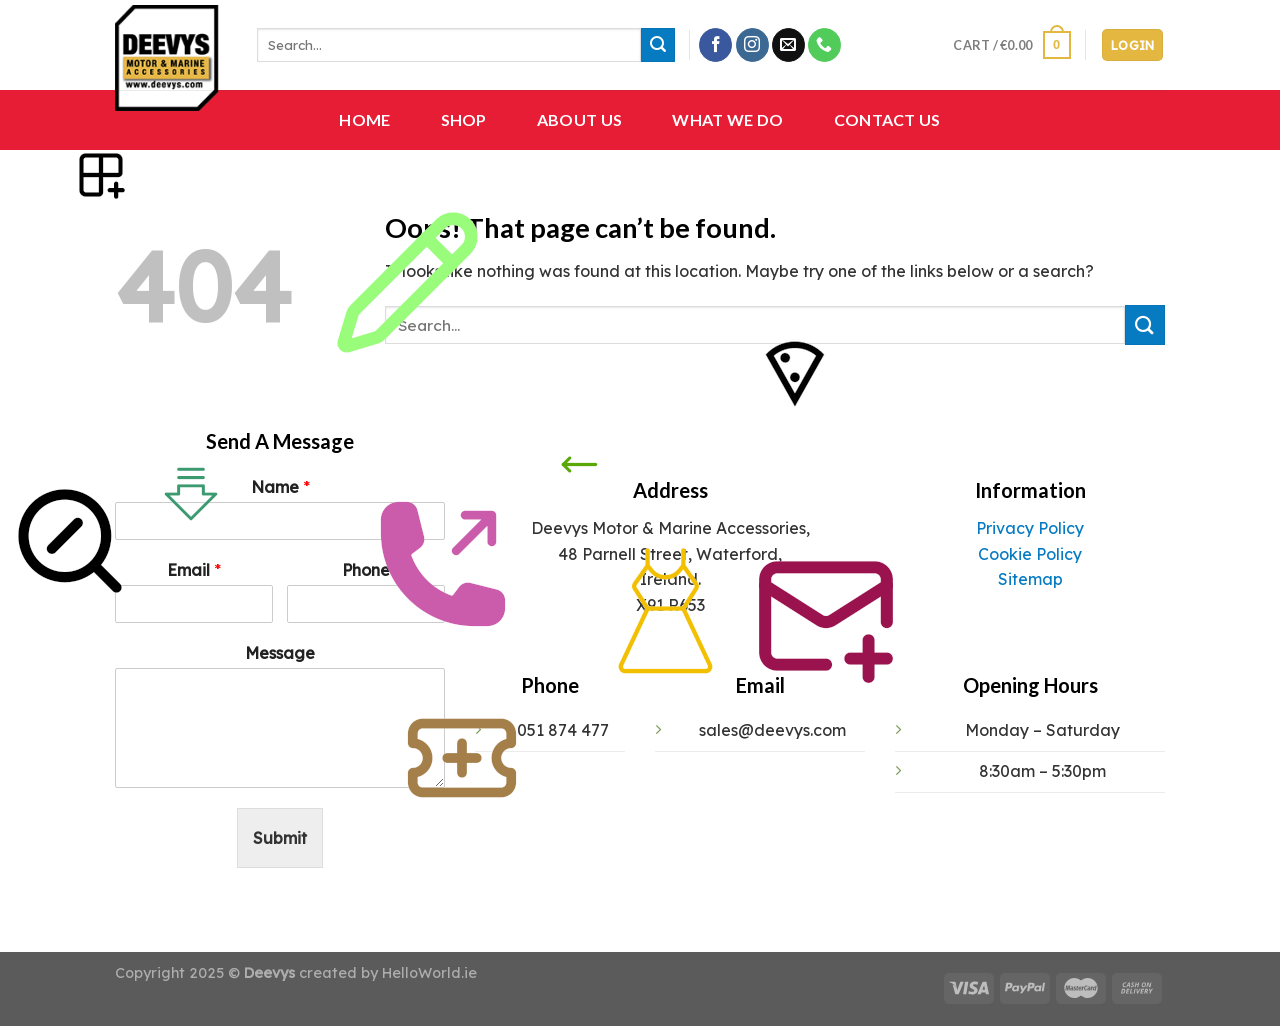 This screenshot has height=1026, width=1280. I want to click on browse women's clothing, so click(665, 617).